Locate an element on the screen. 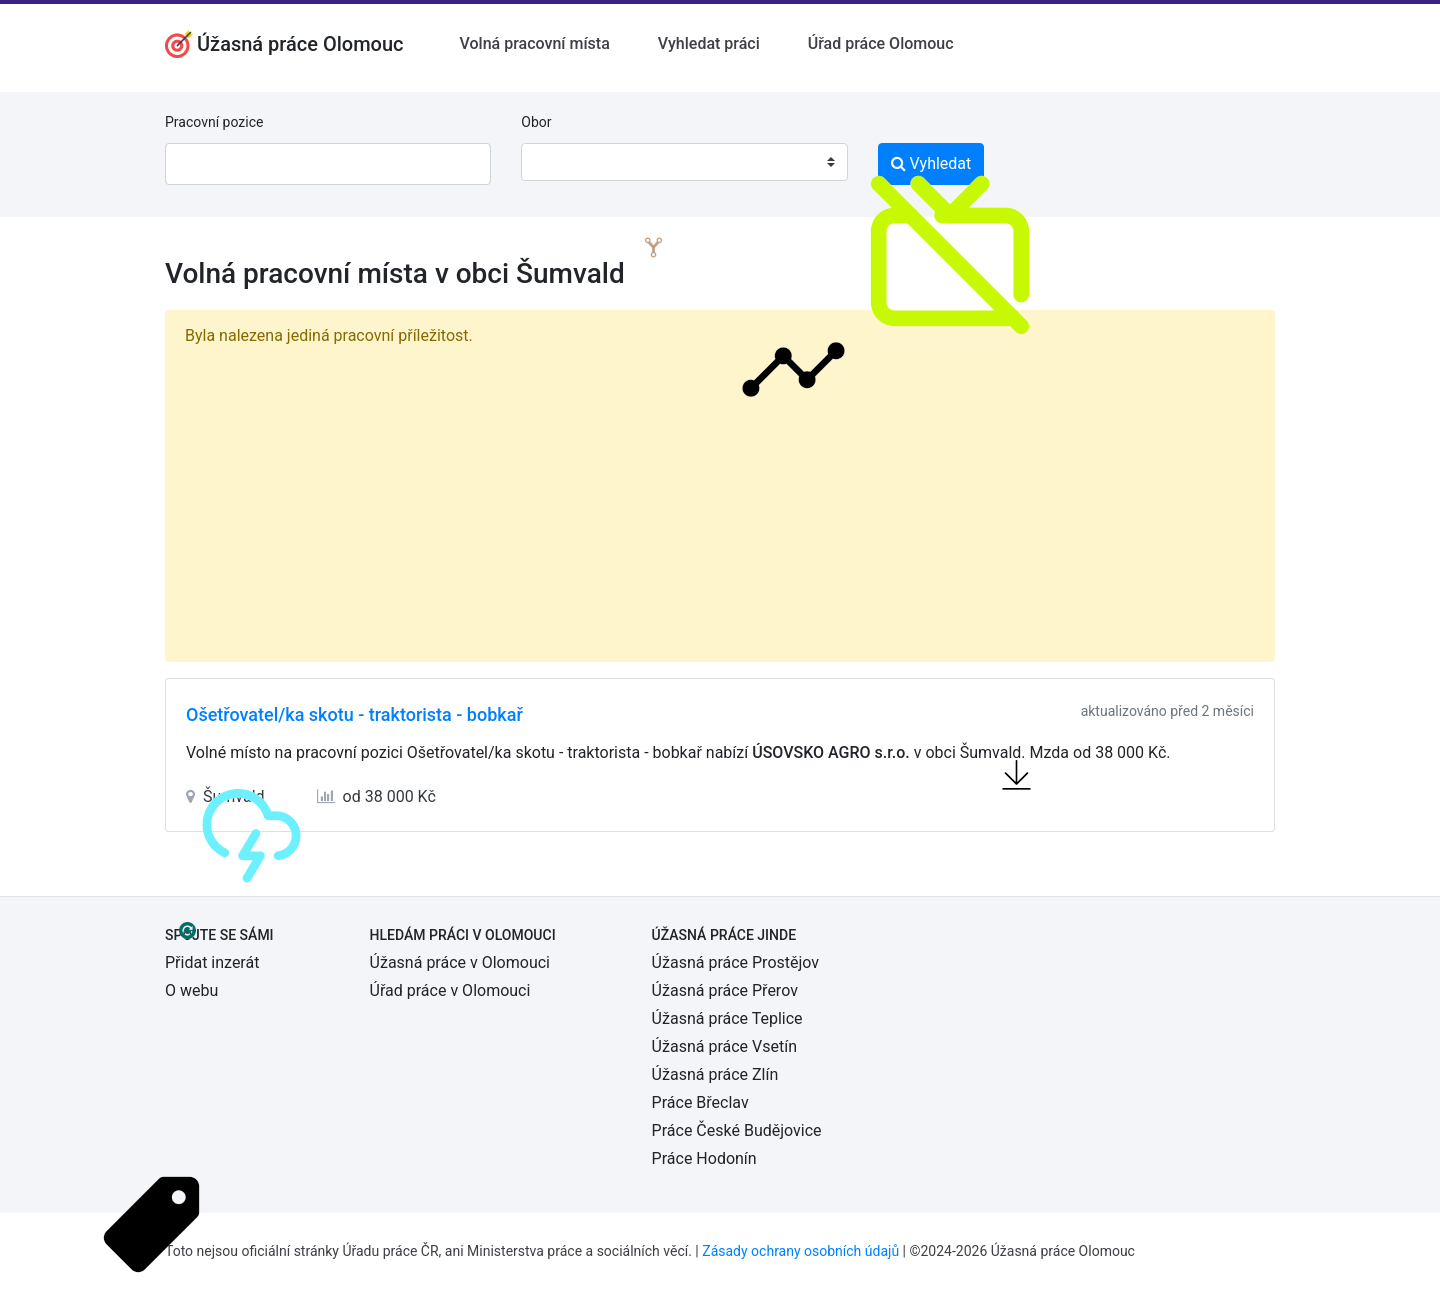 This screenshot has height=1289, width=1440. refresh or reload content is located at coordinates (187, 930).